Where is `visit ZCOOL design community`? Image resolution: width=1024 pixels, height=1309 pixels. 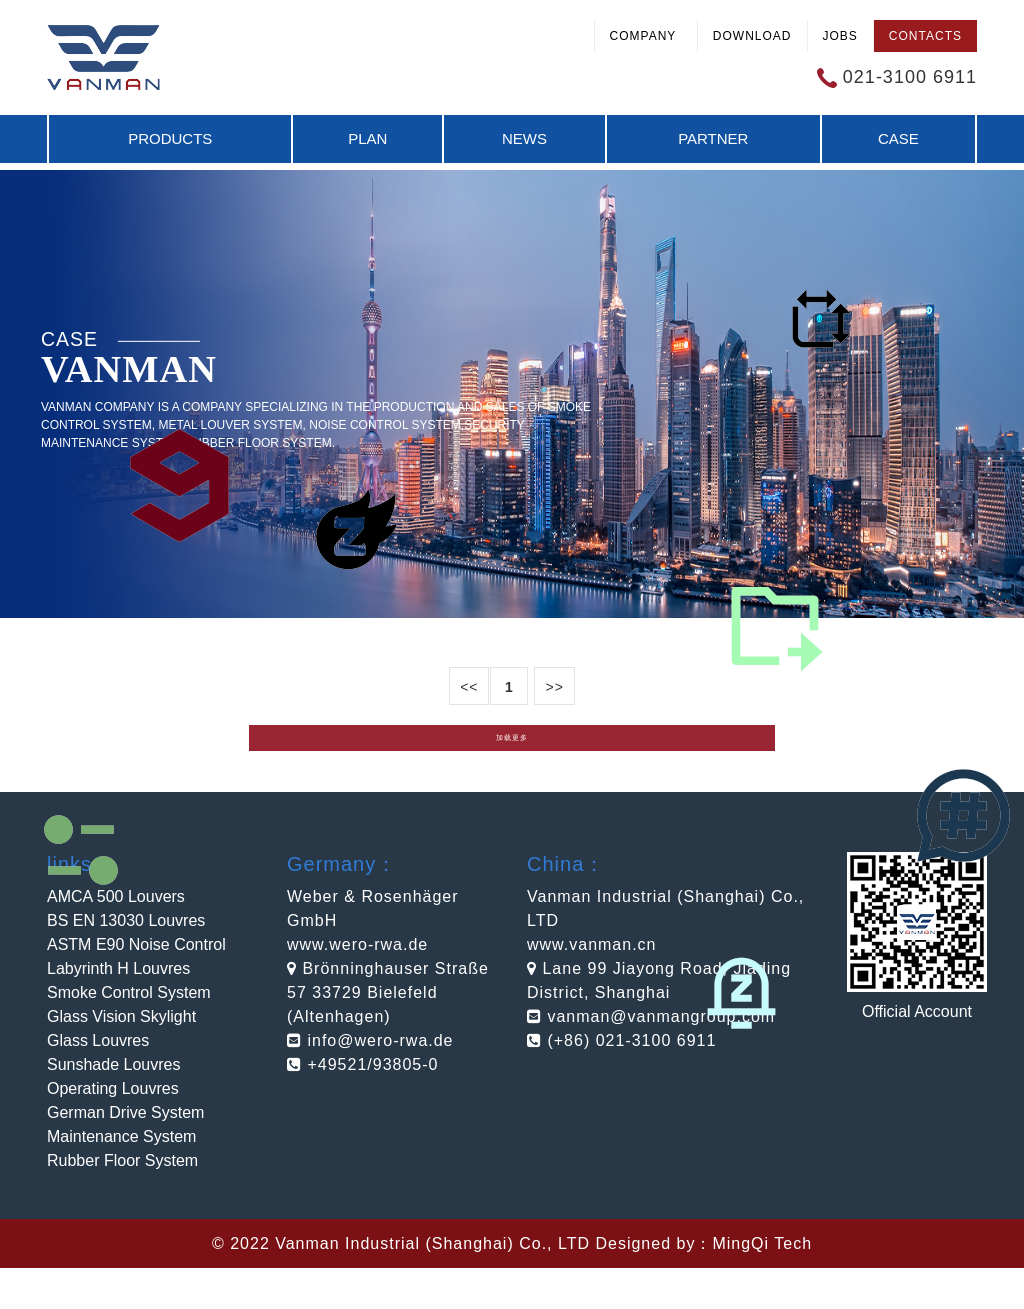 visit ZCOOL design community is located at coordinates (356, 529).